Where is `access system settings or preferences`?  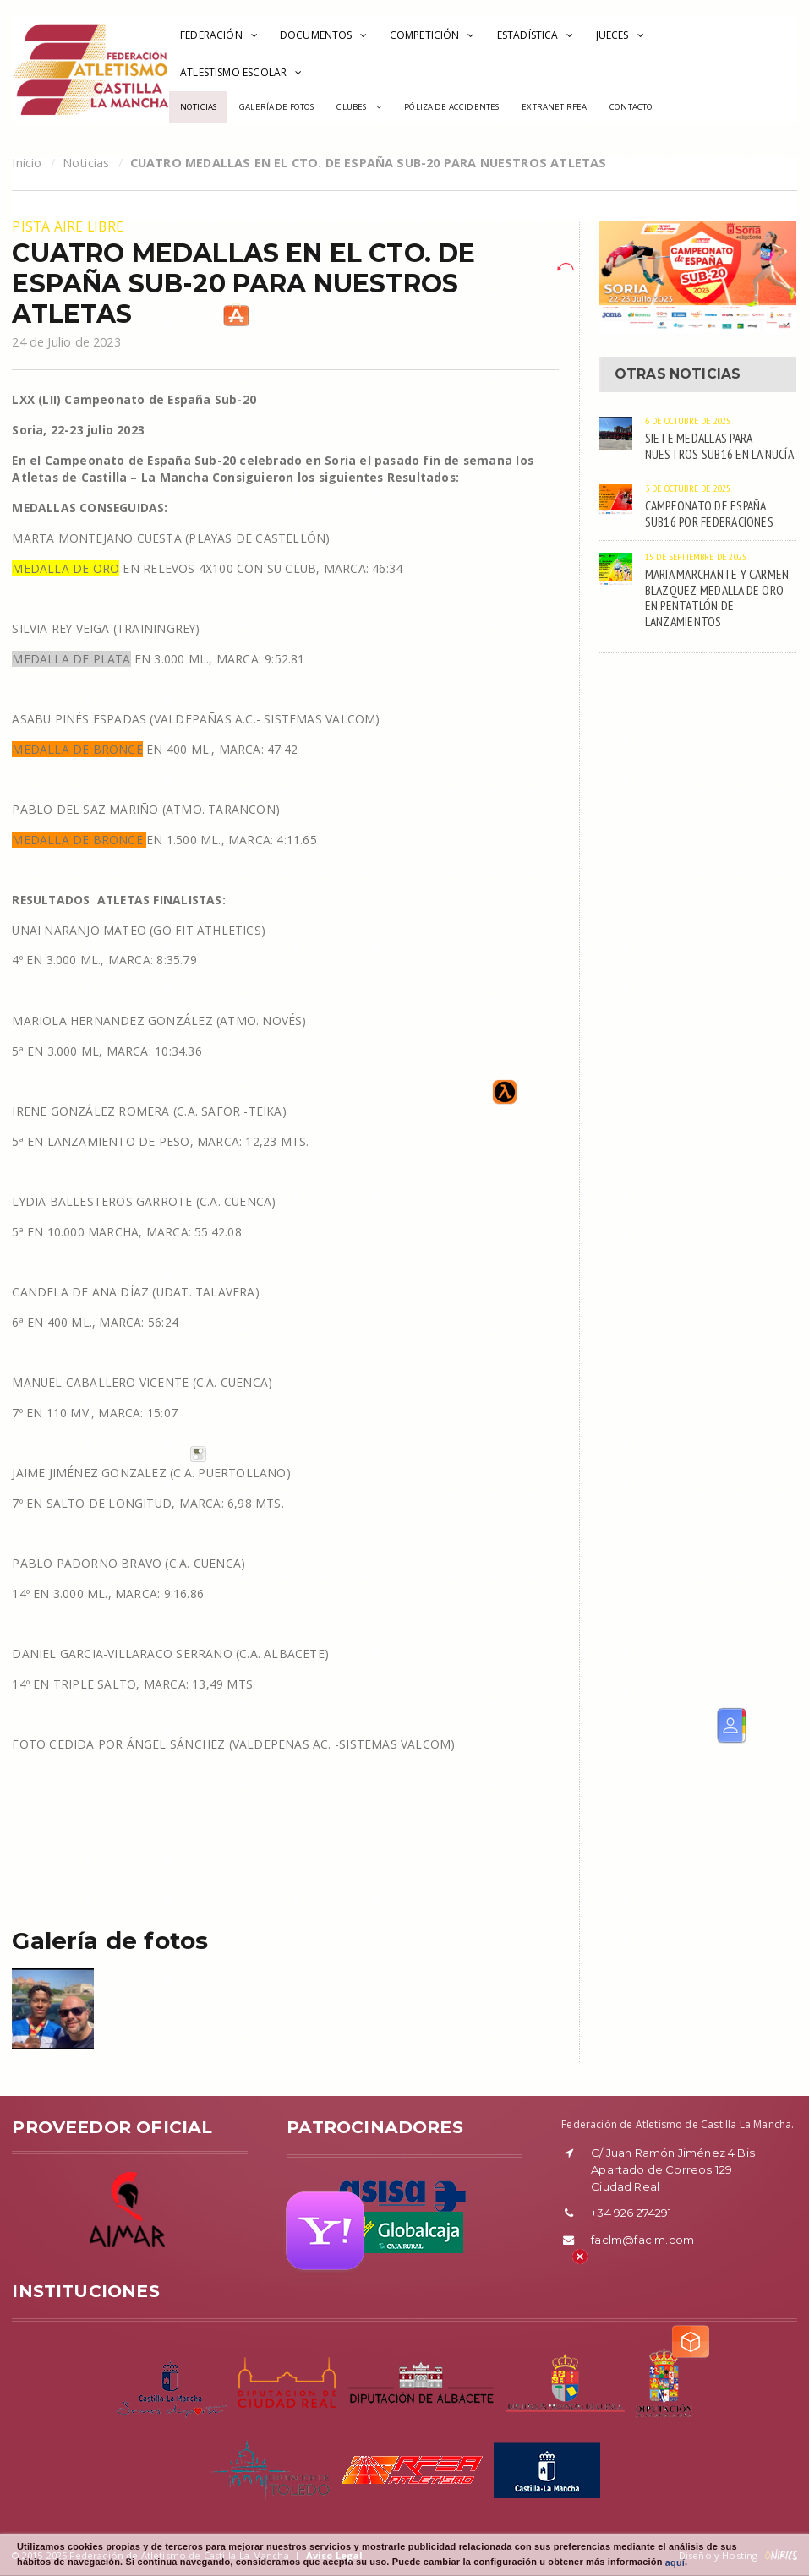 access system settings or preferences is located at coordinates (198, 1454).